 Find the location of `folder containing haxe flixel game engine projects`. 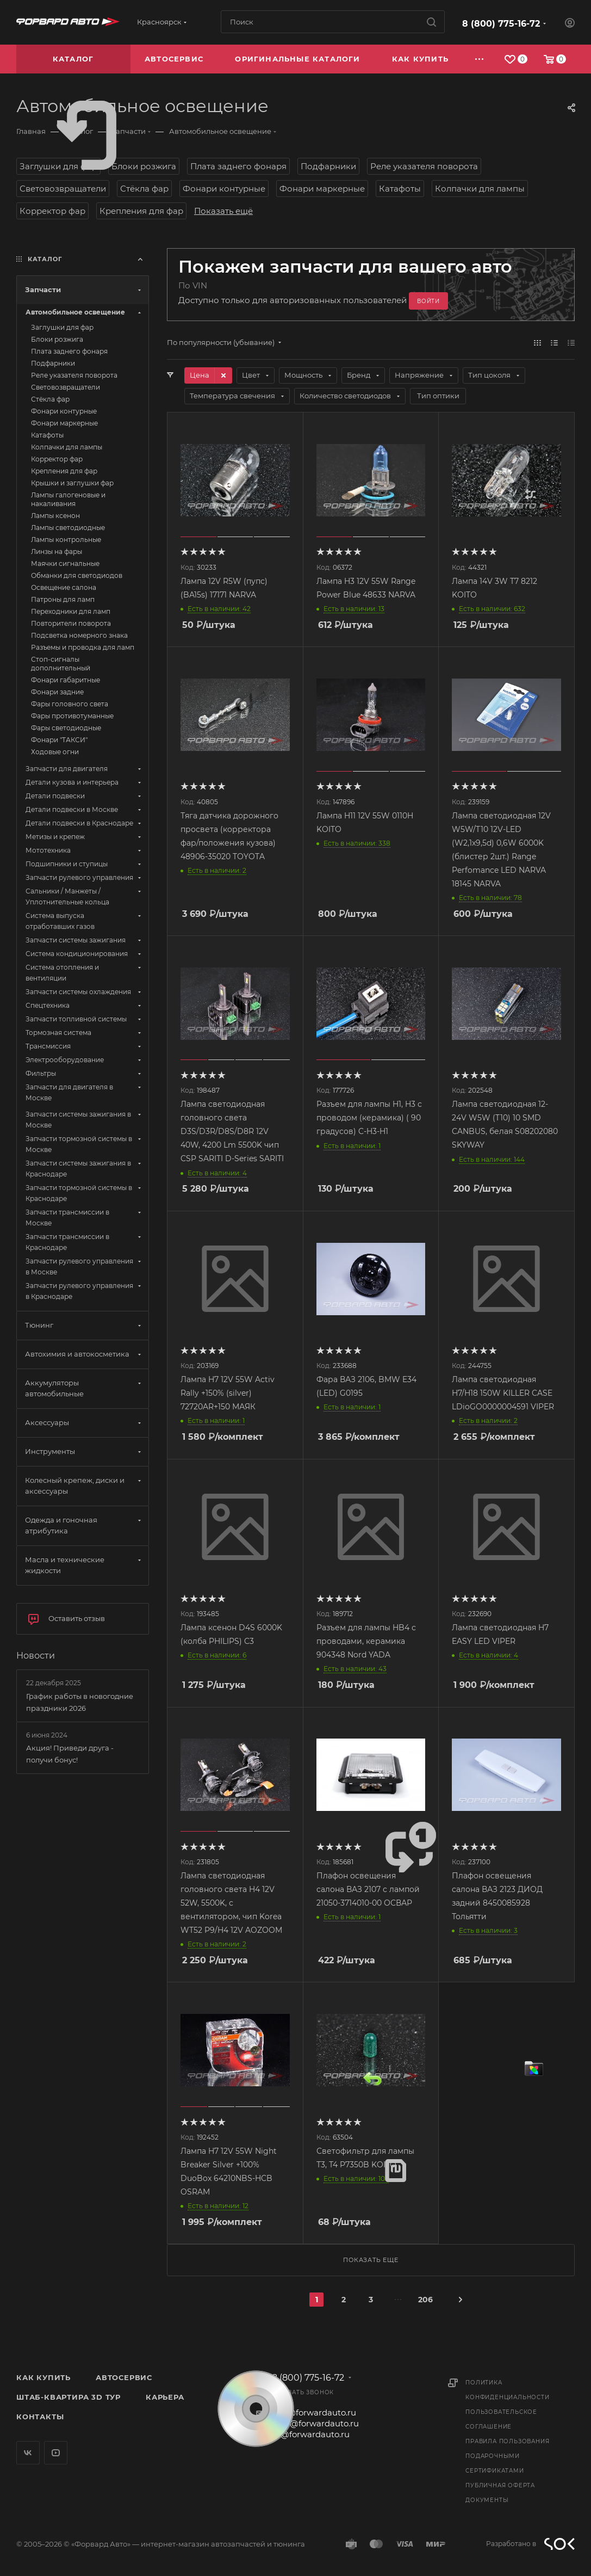

folder containing haxe flixel game engine projects is located at coordinates (534, 2069).